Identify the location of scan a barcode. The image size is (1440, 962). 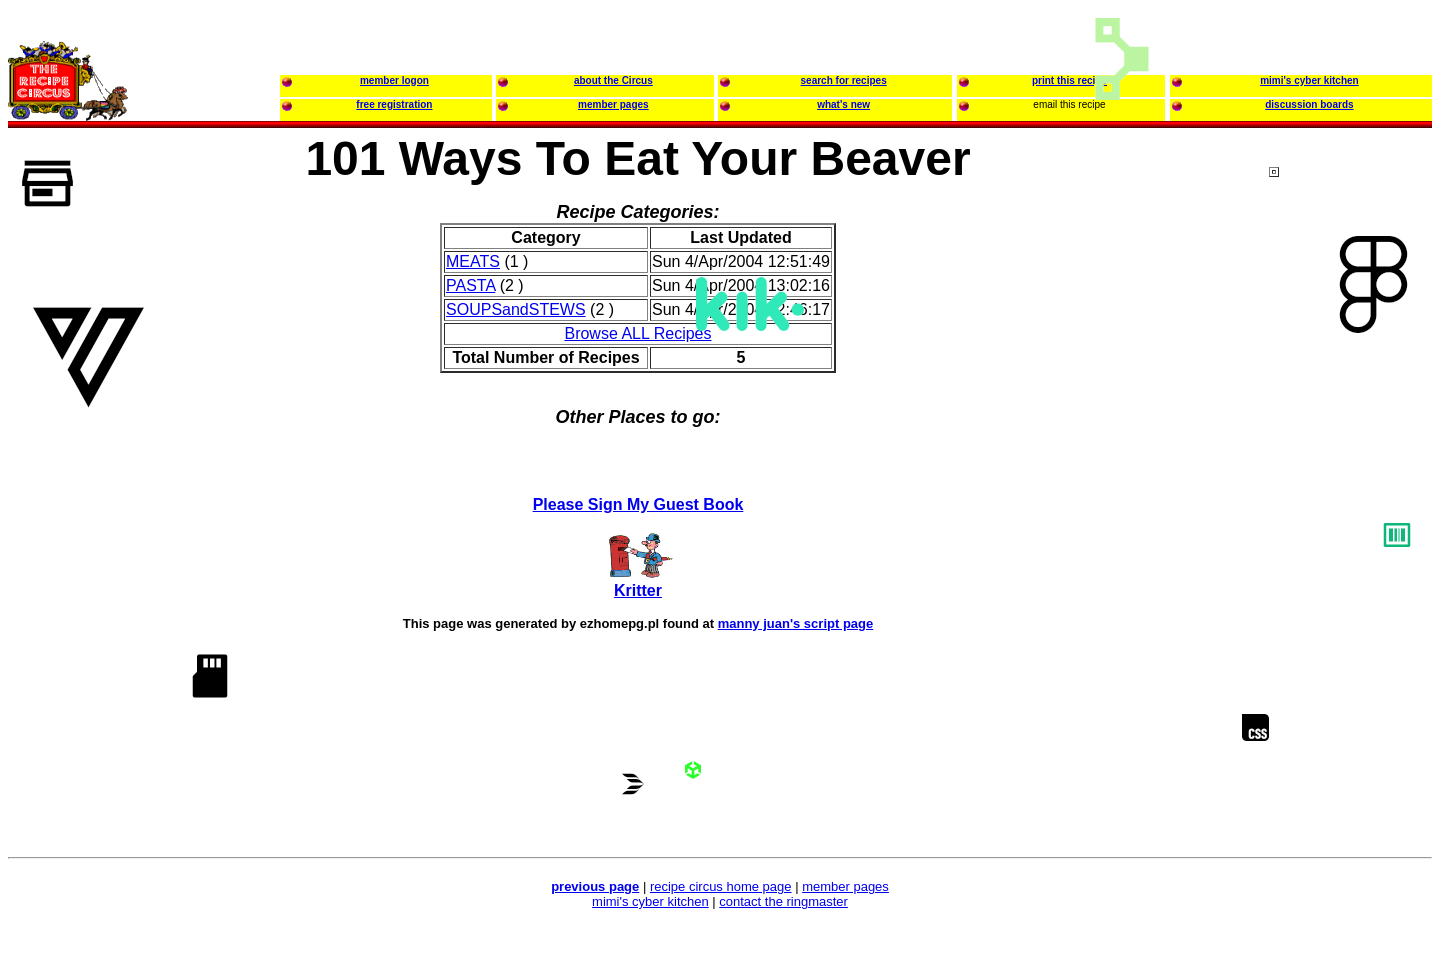
(1397, 535).